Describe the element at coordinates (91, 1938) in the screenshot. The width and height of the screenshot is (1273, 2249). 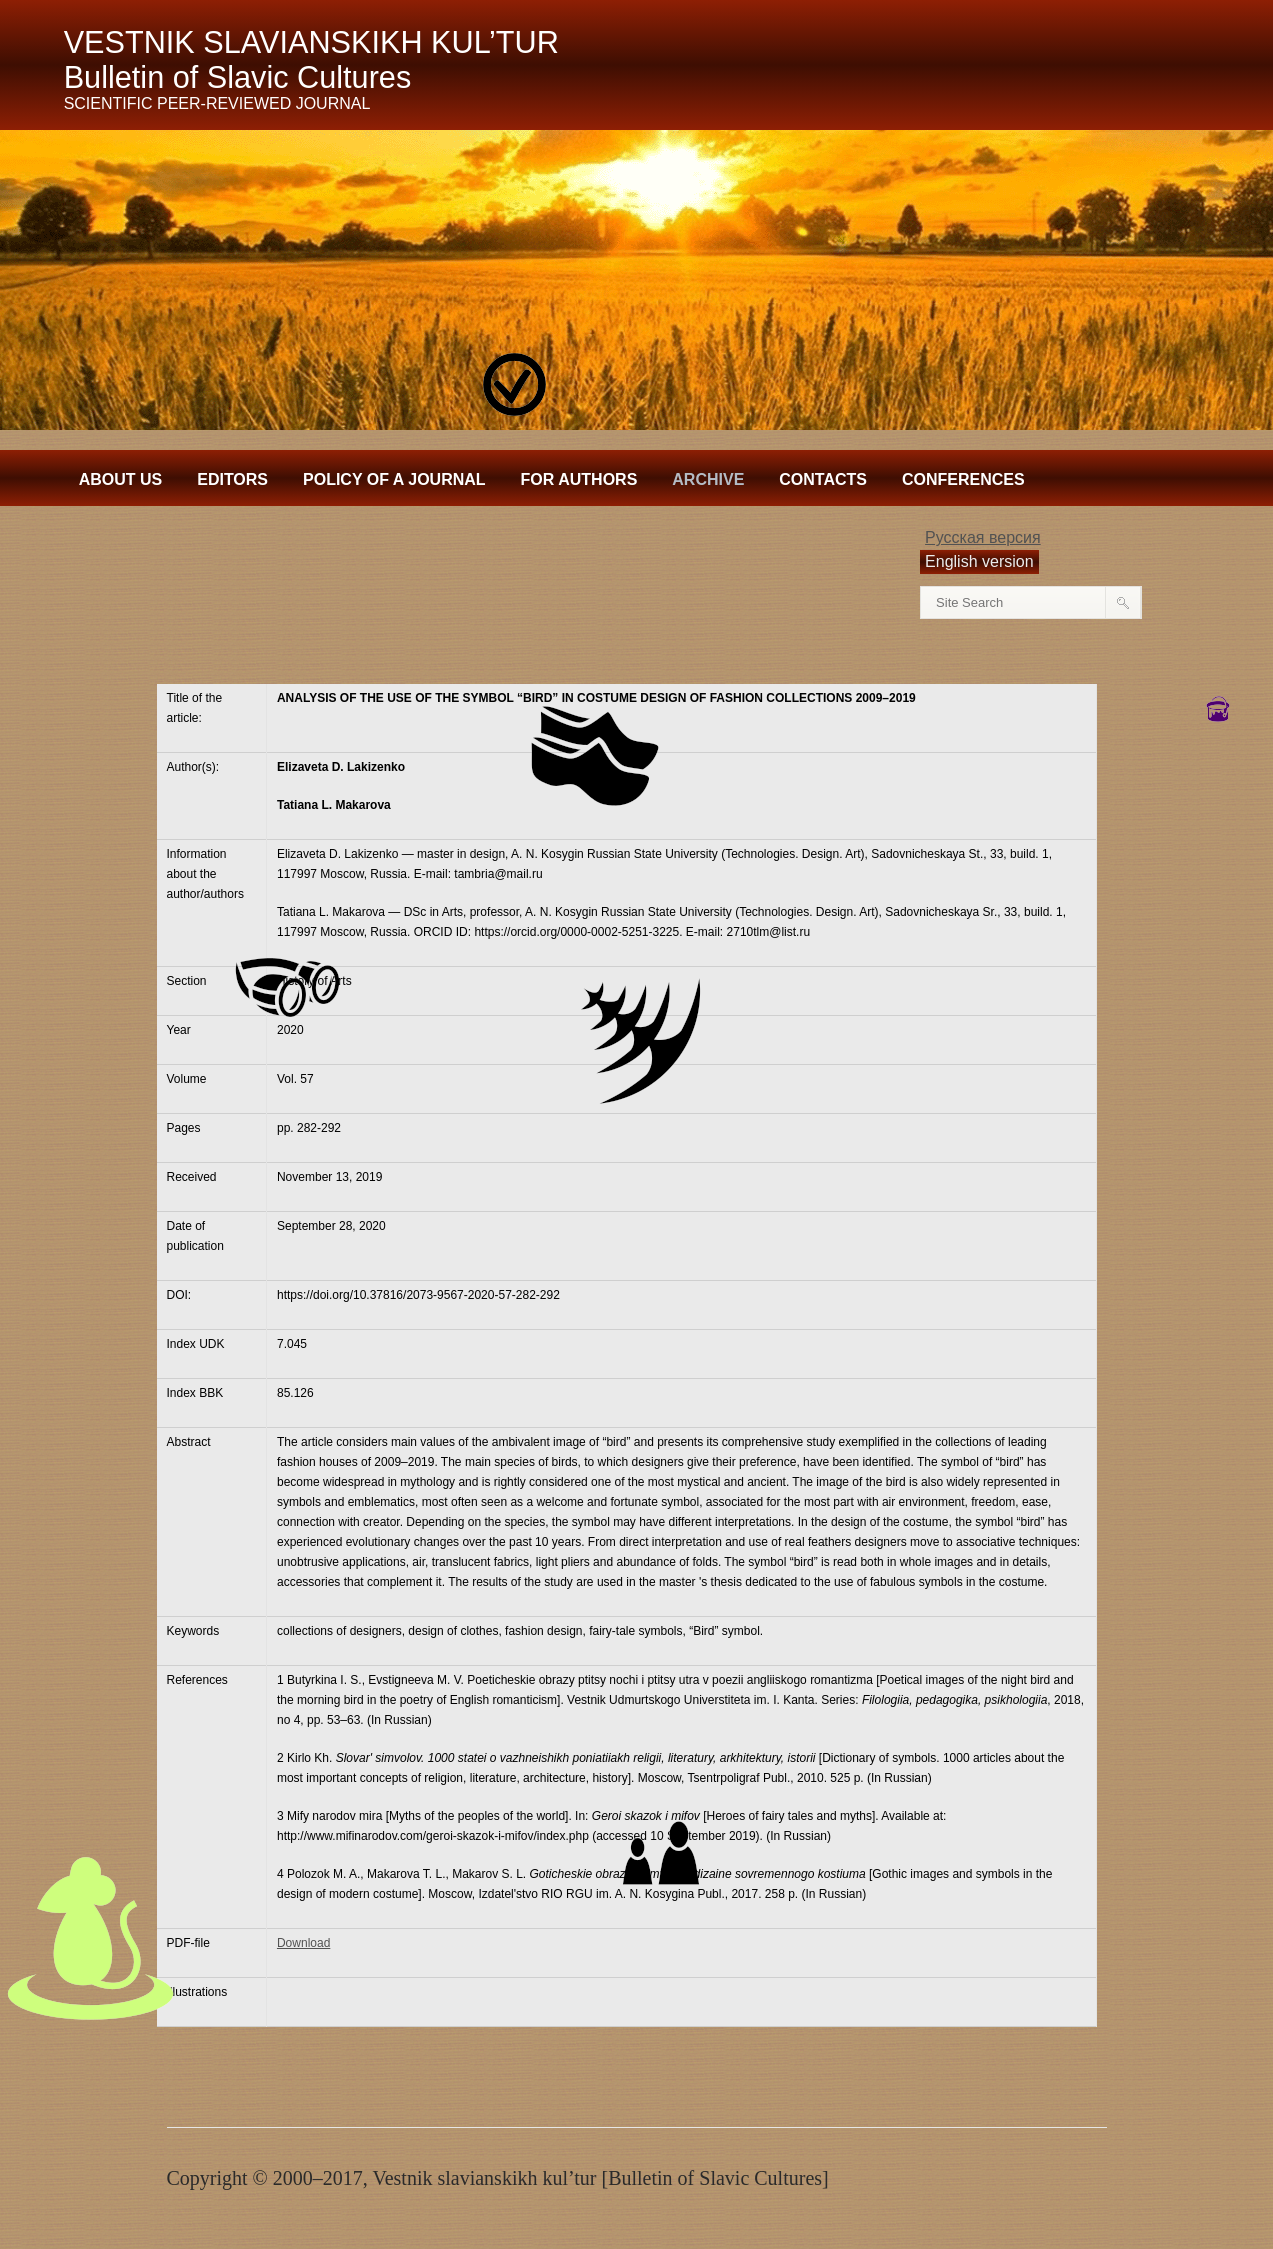
I see `select mouse character or pet in game` at that location.